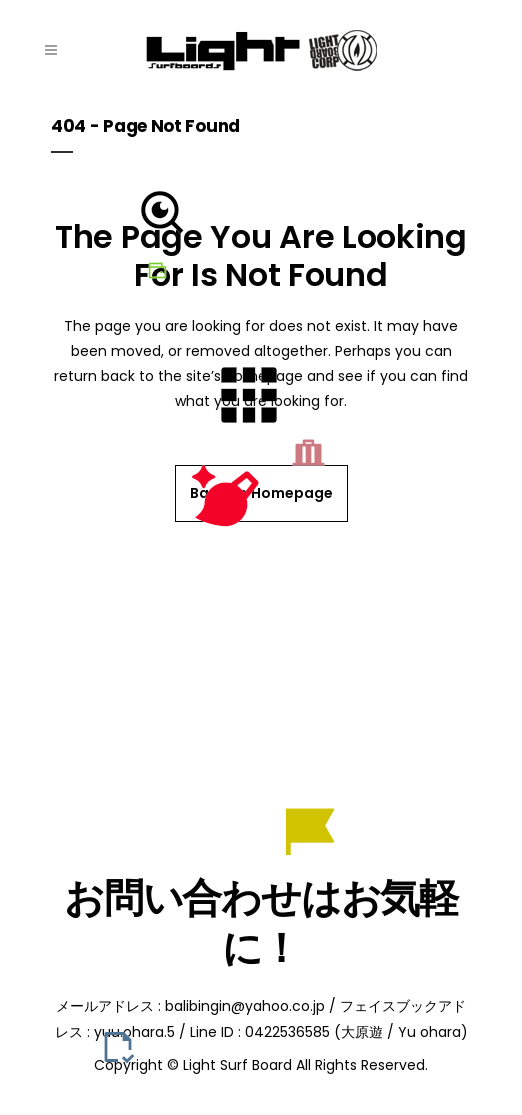 The image size is (522, 1115). What do you see at coordinates (118, 1047) in the screenshot?
I see `file successfully uploaded or verified` at bounding box center [118, 1047].